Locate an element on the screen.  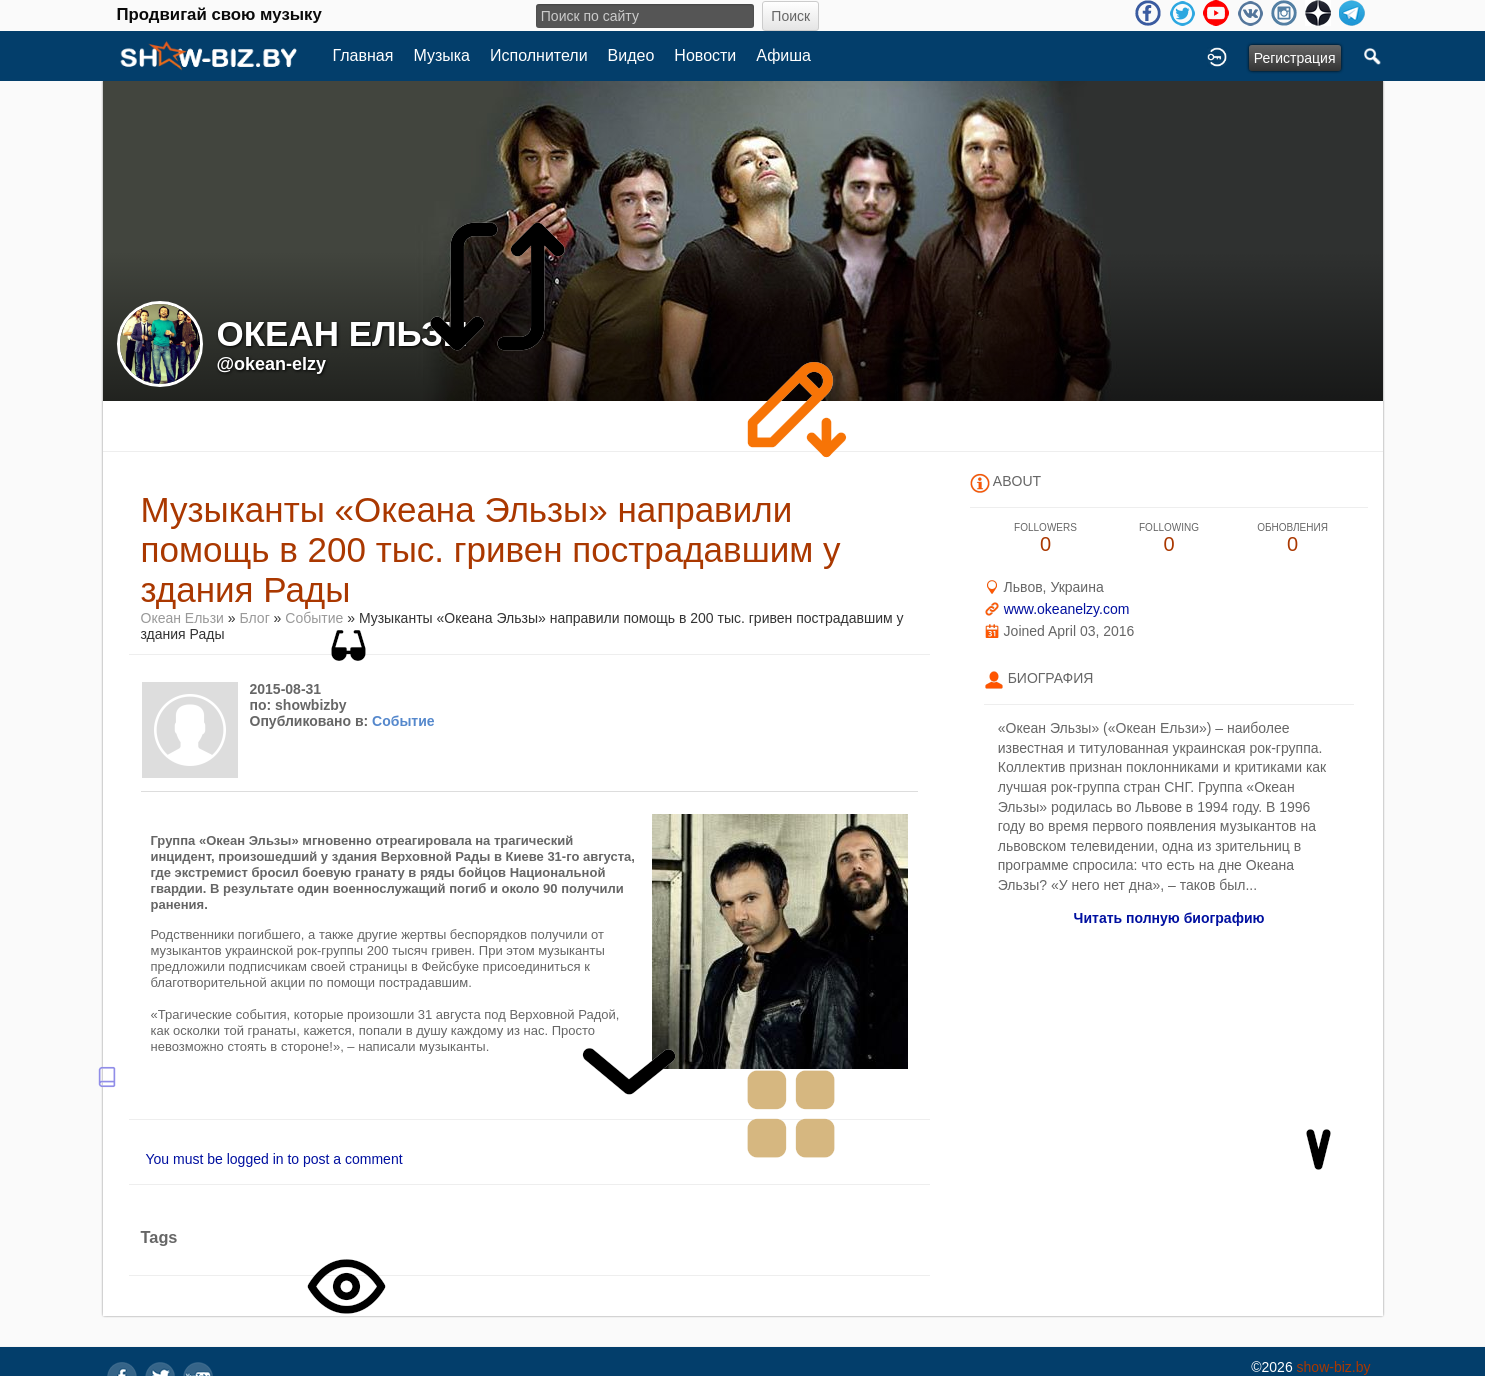
flip or mirror content horizontally is located at coordinates (497, 286).